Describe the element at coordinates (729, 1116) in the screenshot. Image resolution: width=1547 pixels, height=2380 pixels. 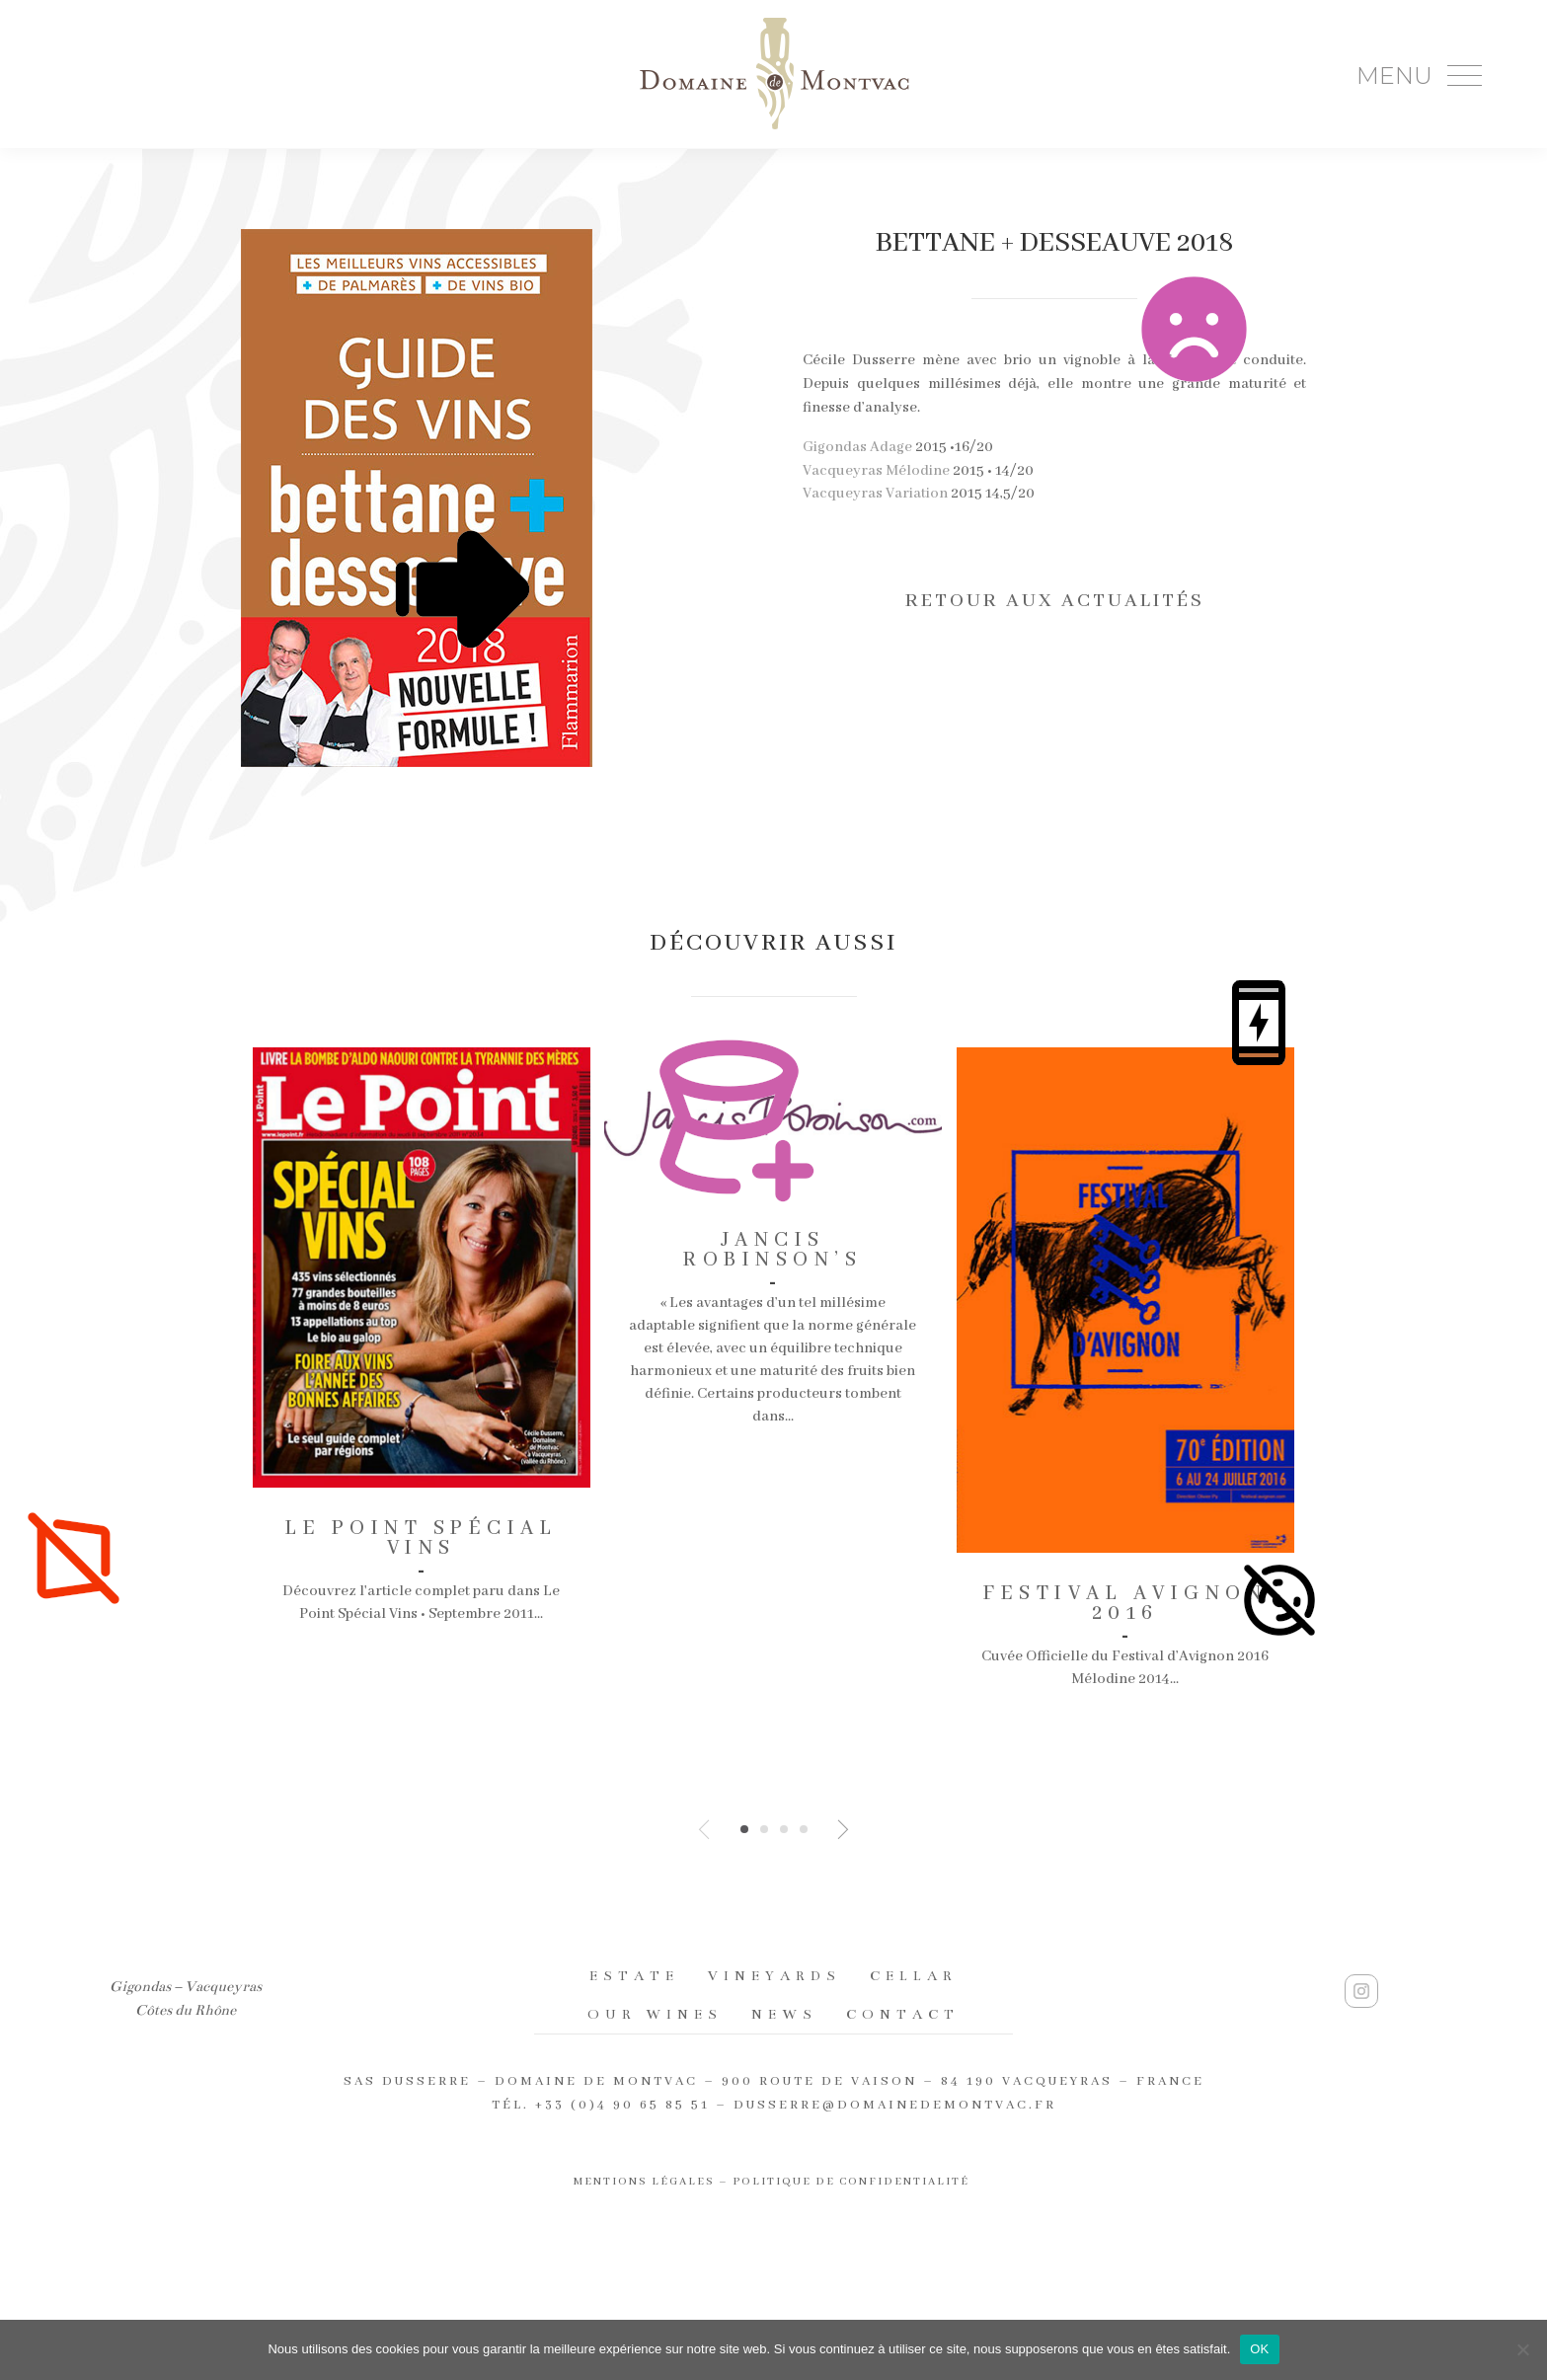
I see `add a new diabolo or juggling item` at that location.